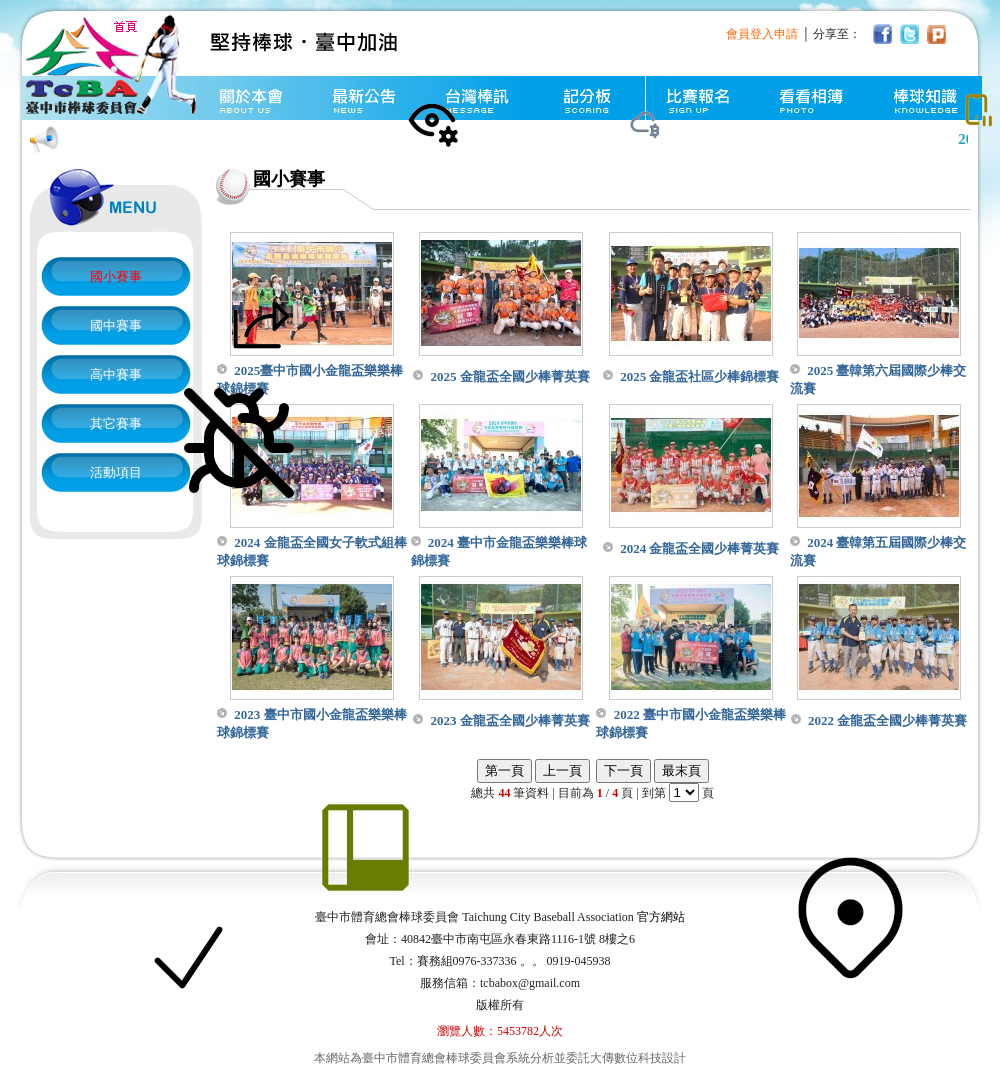  I want to click on pause mobile device activity, so click(976, 109).